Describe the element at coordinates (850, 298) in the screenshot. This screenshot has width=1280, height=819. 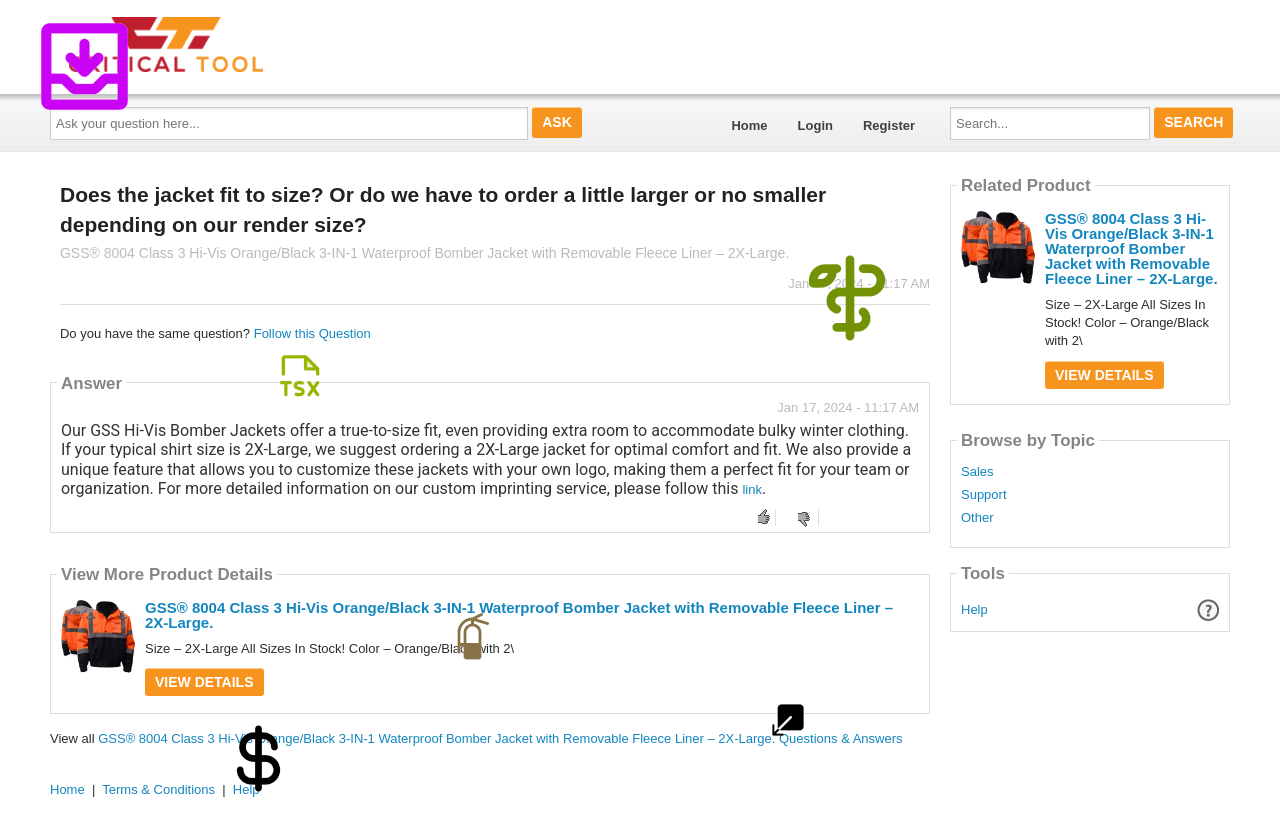
I see `access health or medical services` at that location.